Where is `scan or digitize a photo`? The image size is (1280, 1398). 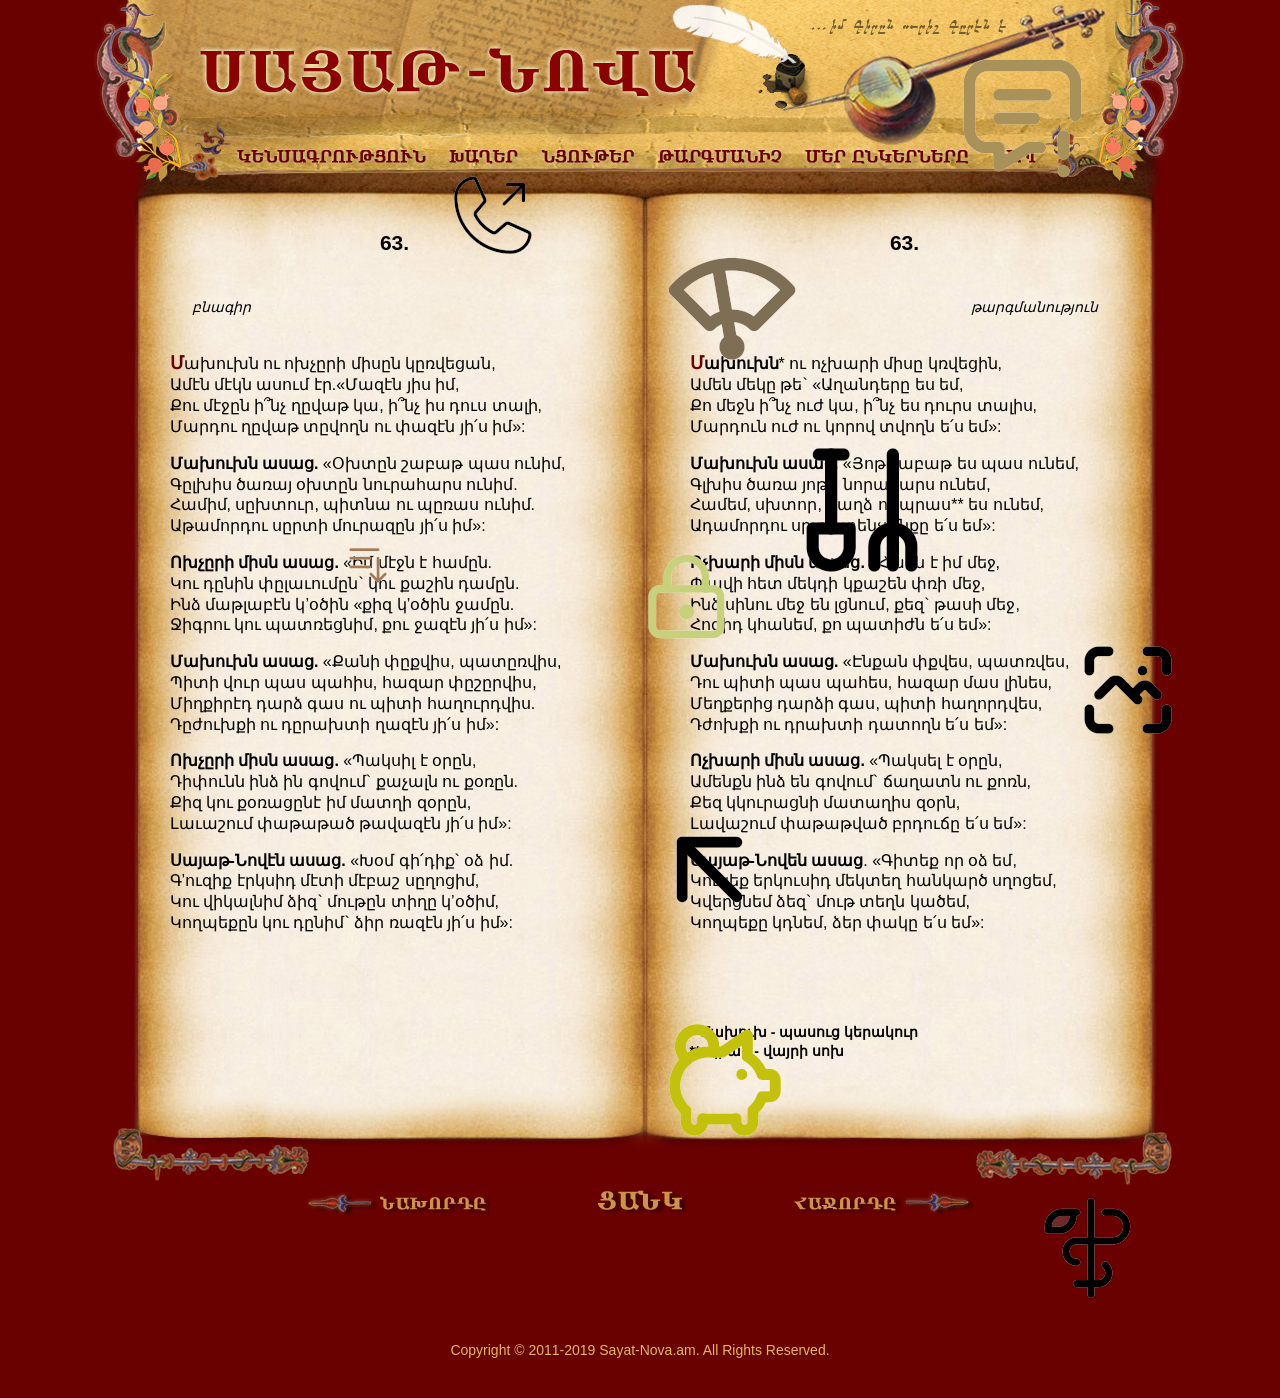
scan or digitize a photo is located at coordinates (1128, 690).